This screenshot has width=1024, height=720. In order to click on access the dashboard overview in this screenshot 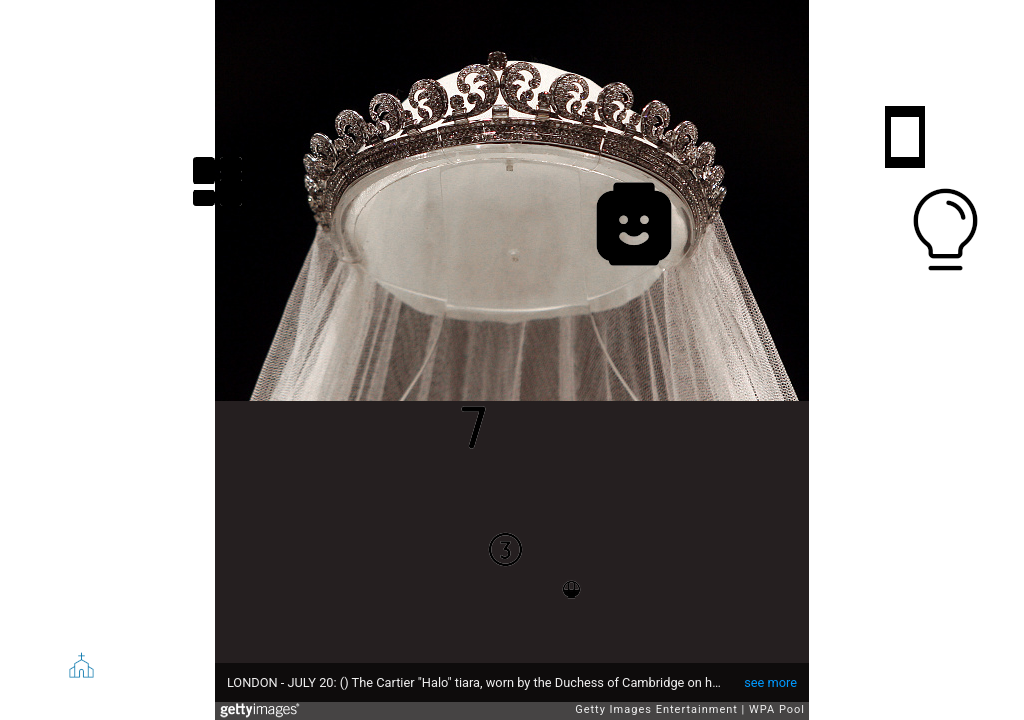, I will do `click(217, 181)`.